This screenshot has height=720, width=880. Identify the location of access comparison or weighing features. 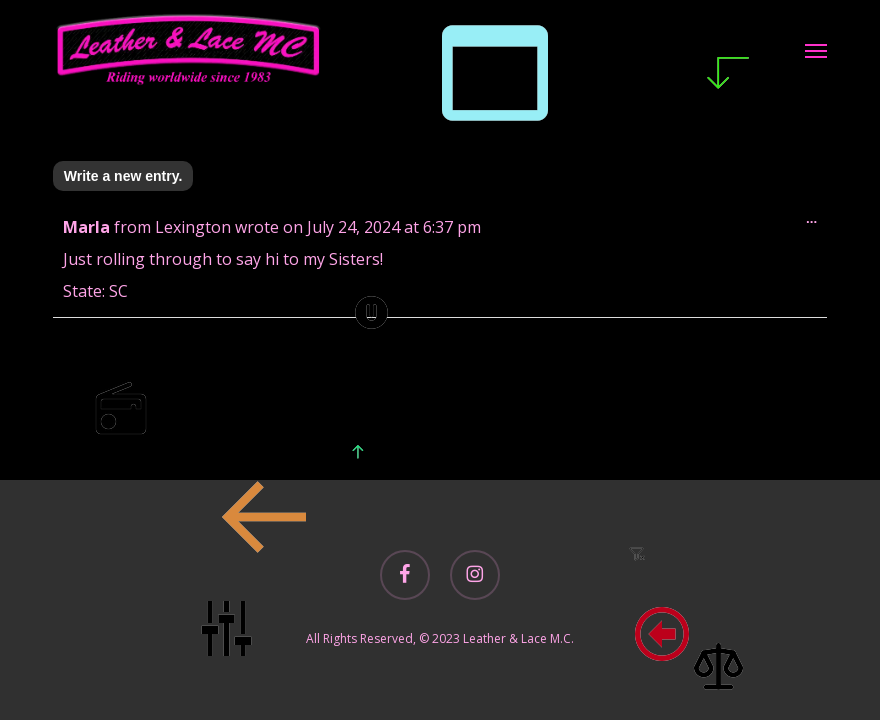
(718, 667).